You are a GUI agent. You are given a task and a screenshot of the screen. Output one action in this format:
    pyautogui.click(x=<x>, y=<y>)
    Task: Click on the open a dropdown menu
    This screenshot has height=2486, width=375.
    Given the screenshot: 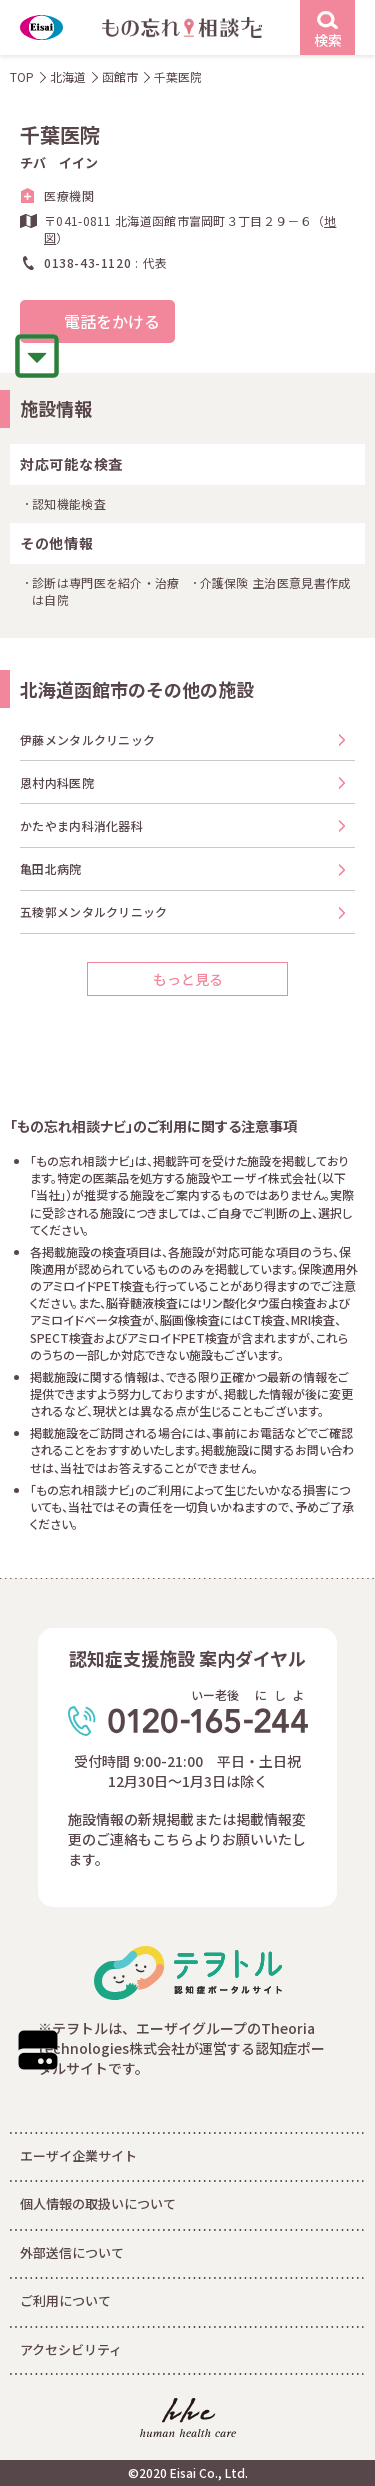 What is the action you would take?
    pyautogui.click(x=37, y=356)
    